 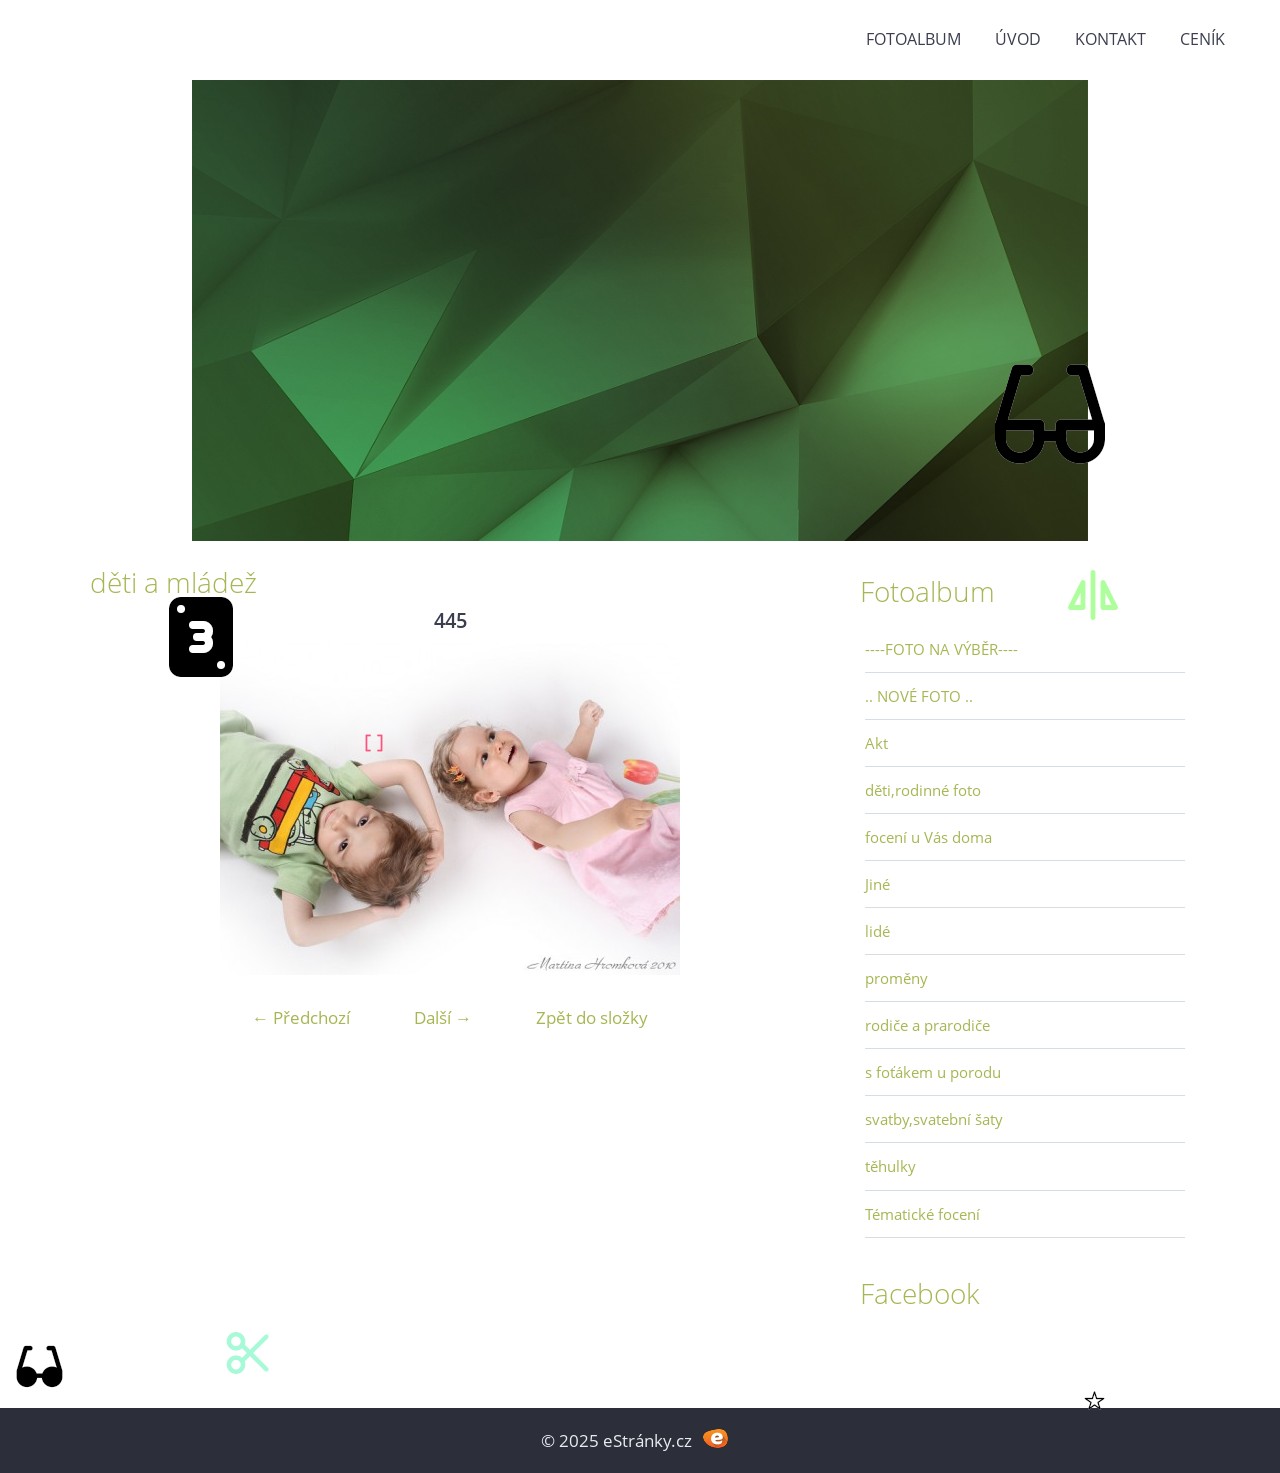 I want to click on cut selected content, so click(x=250, y=1353).